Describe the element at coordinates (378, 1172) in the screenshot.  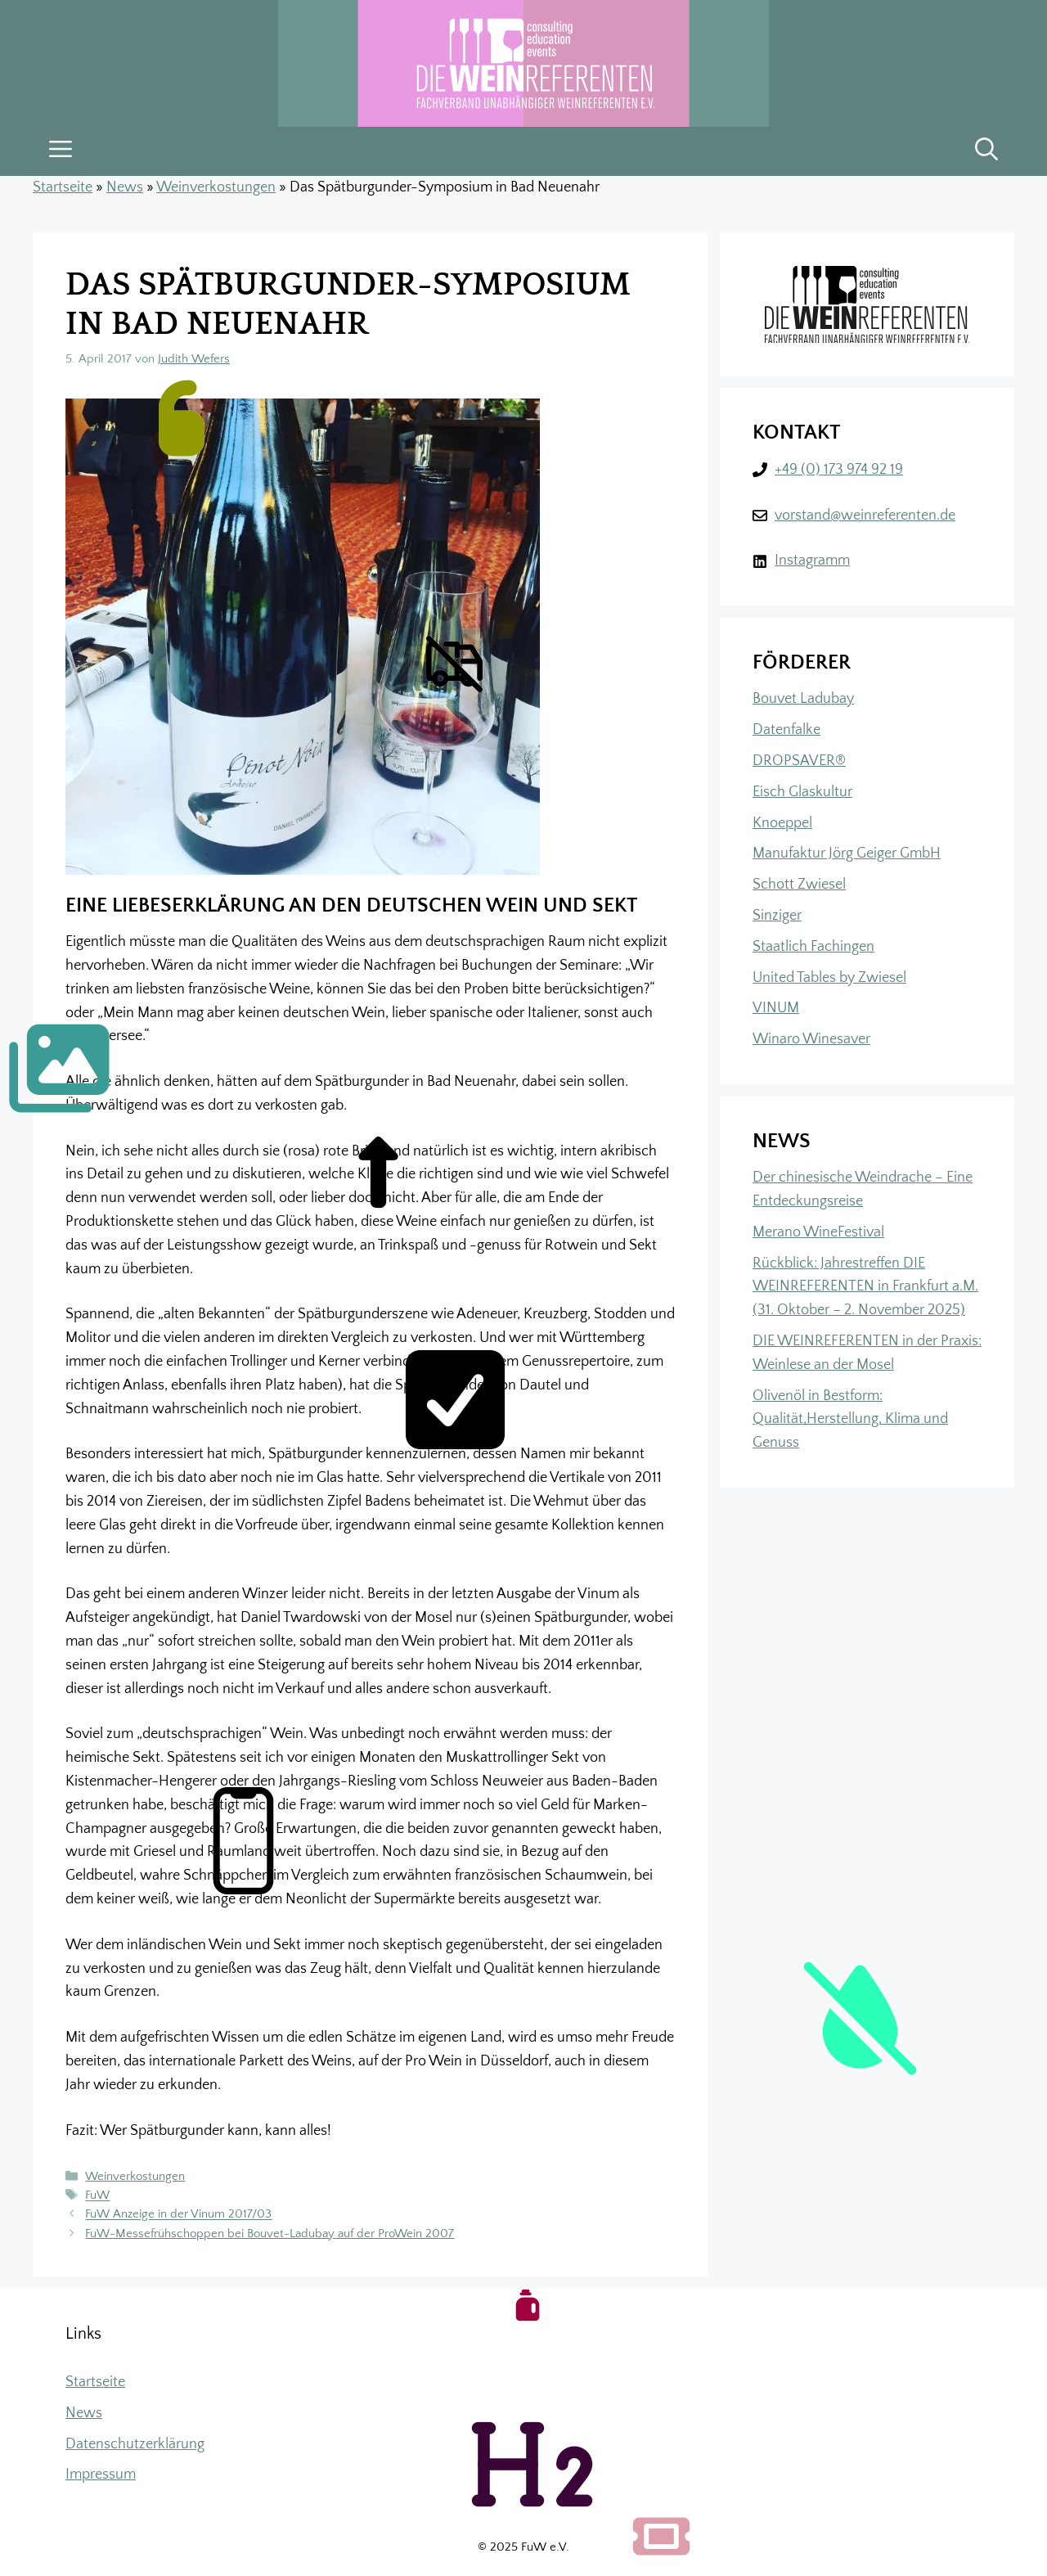
I see `scroll to top of page` at that location.